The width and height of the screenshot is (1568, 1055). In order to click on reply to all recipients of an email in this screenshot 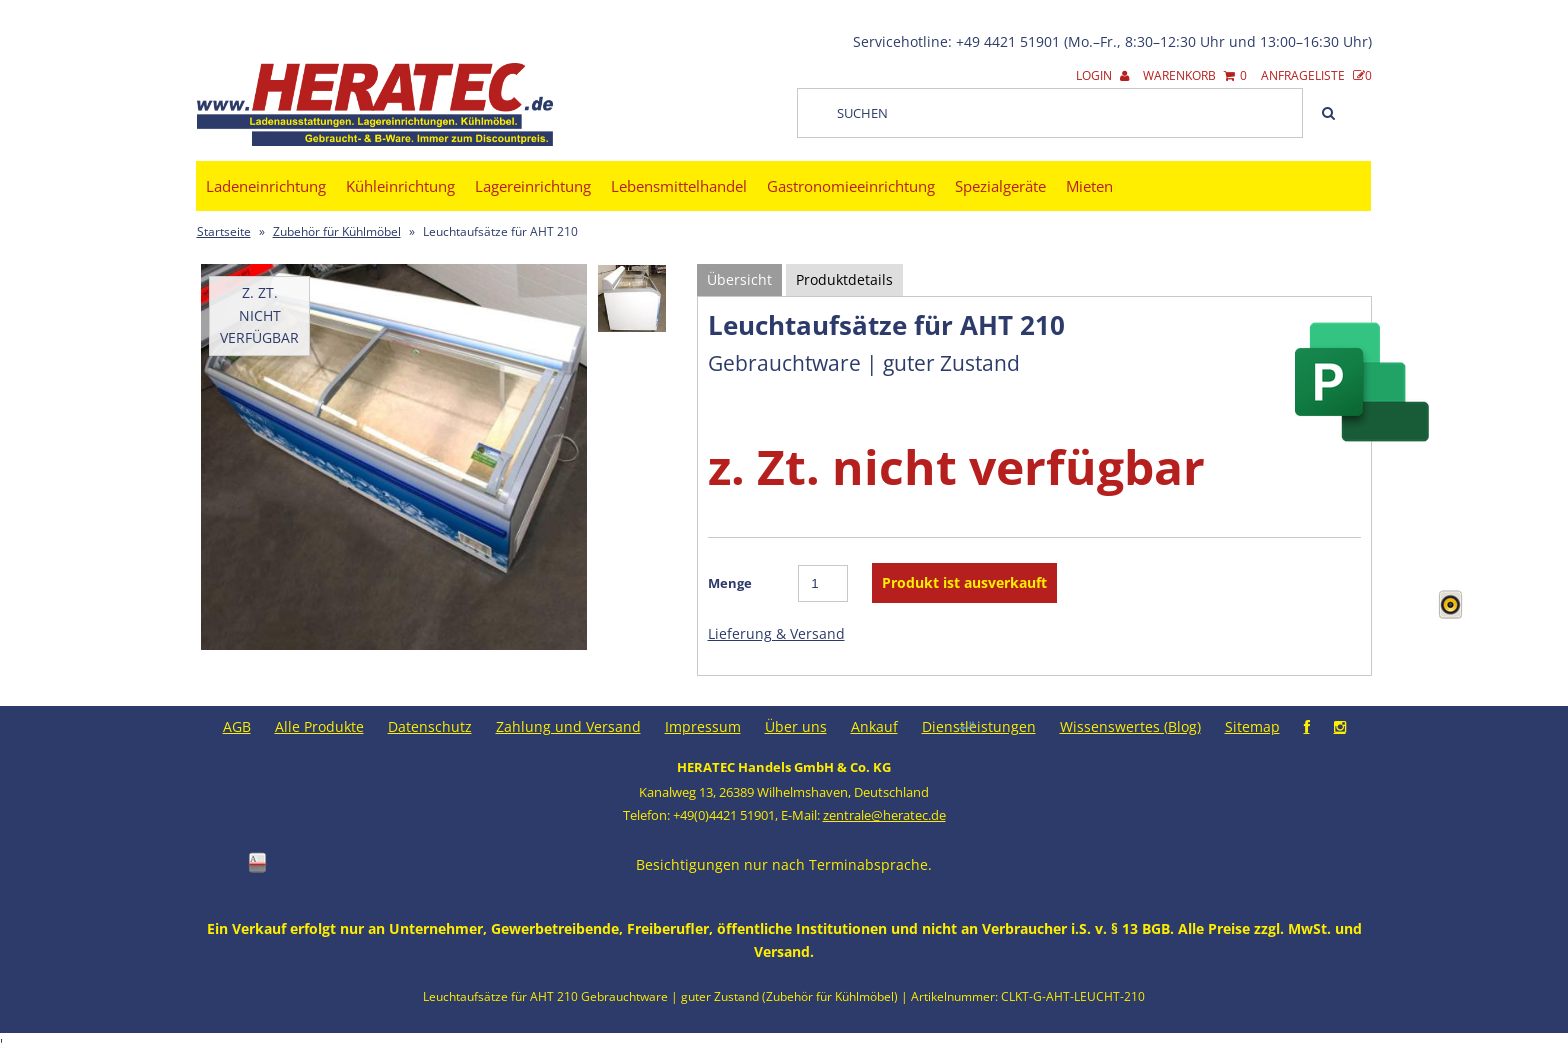, I will do `click(966, 725)`.